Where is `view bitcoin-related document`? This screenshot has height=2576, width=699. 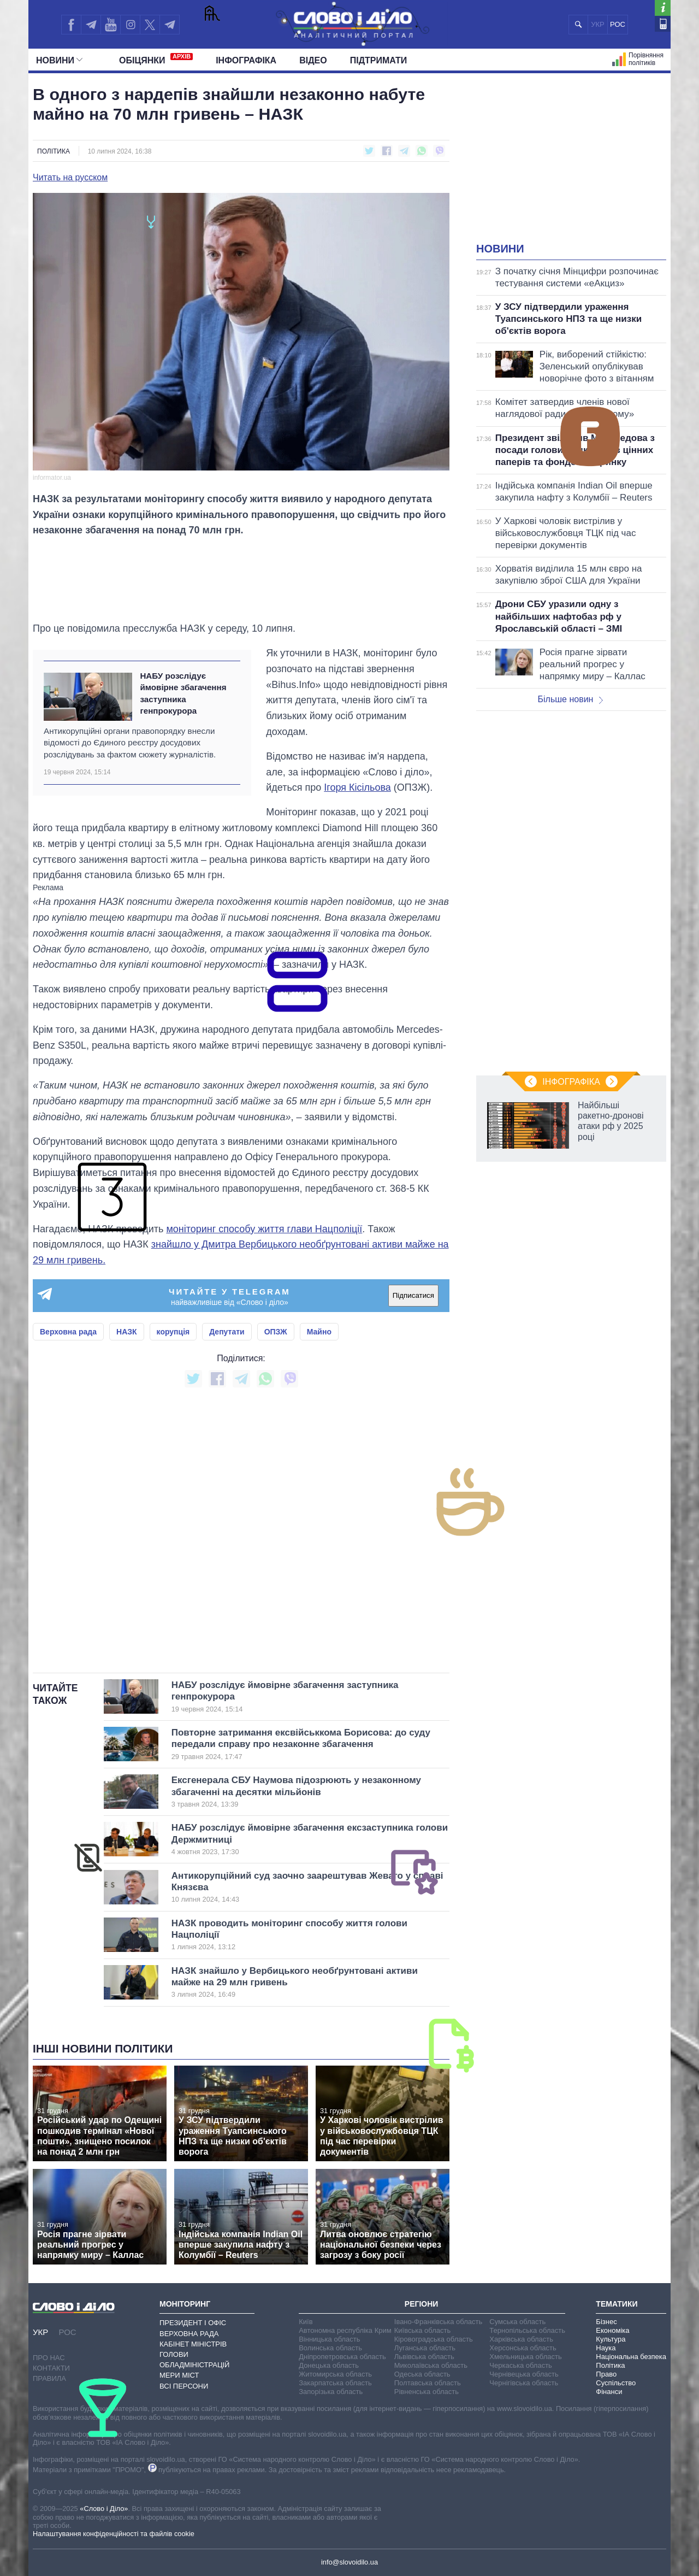
view bitcoin-related document is located at coordinates (449, 2044).